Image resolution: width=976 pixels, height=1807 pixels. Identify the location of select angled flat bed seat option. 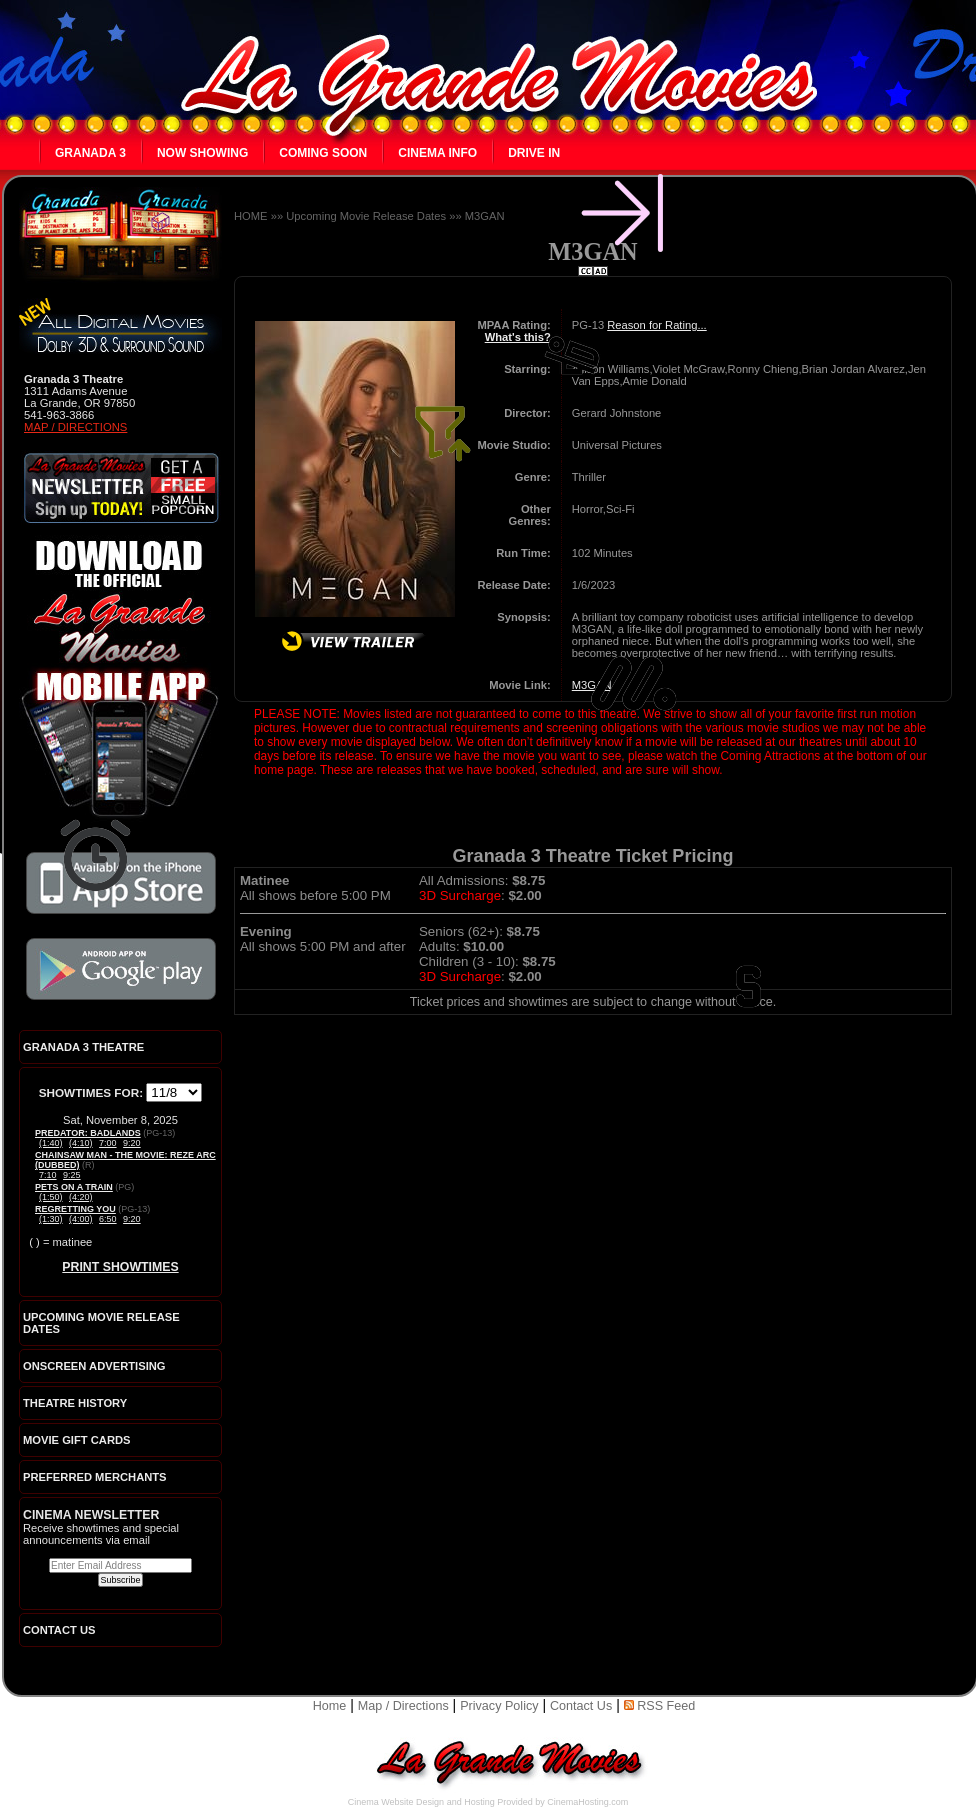
(572, 356).